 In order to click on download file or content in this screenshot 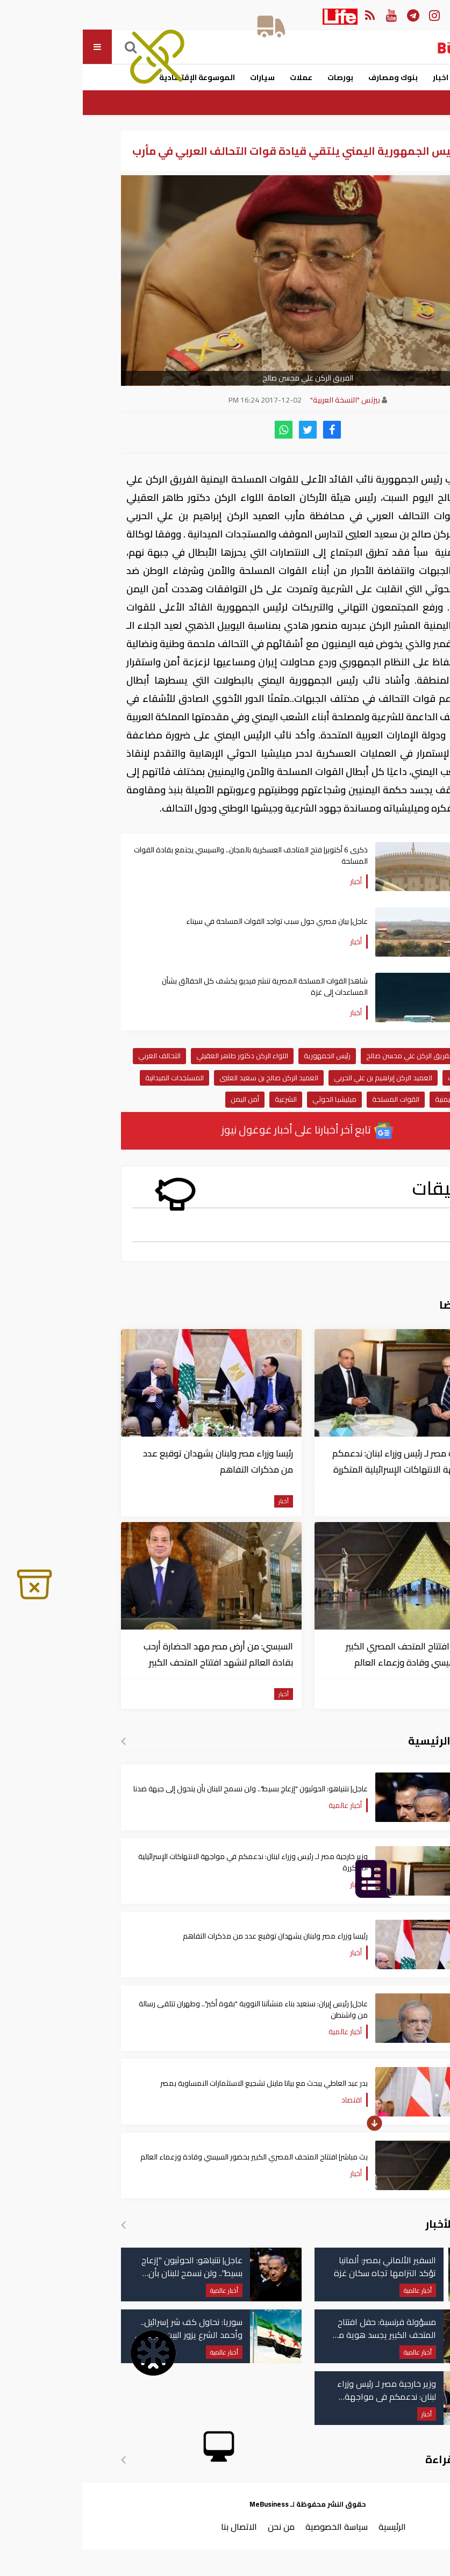, I will do `click(374, 2123)`.